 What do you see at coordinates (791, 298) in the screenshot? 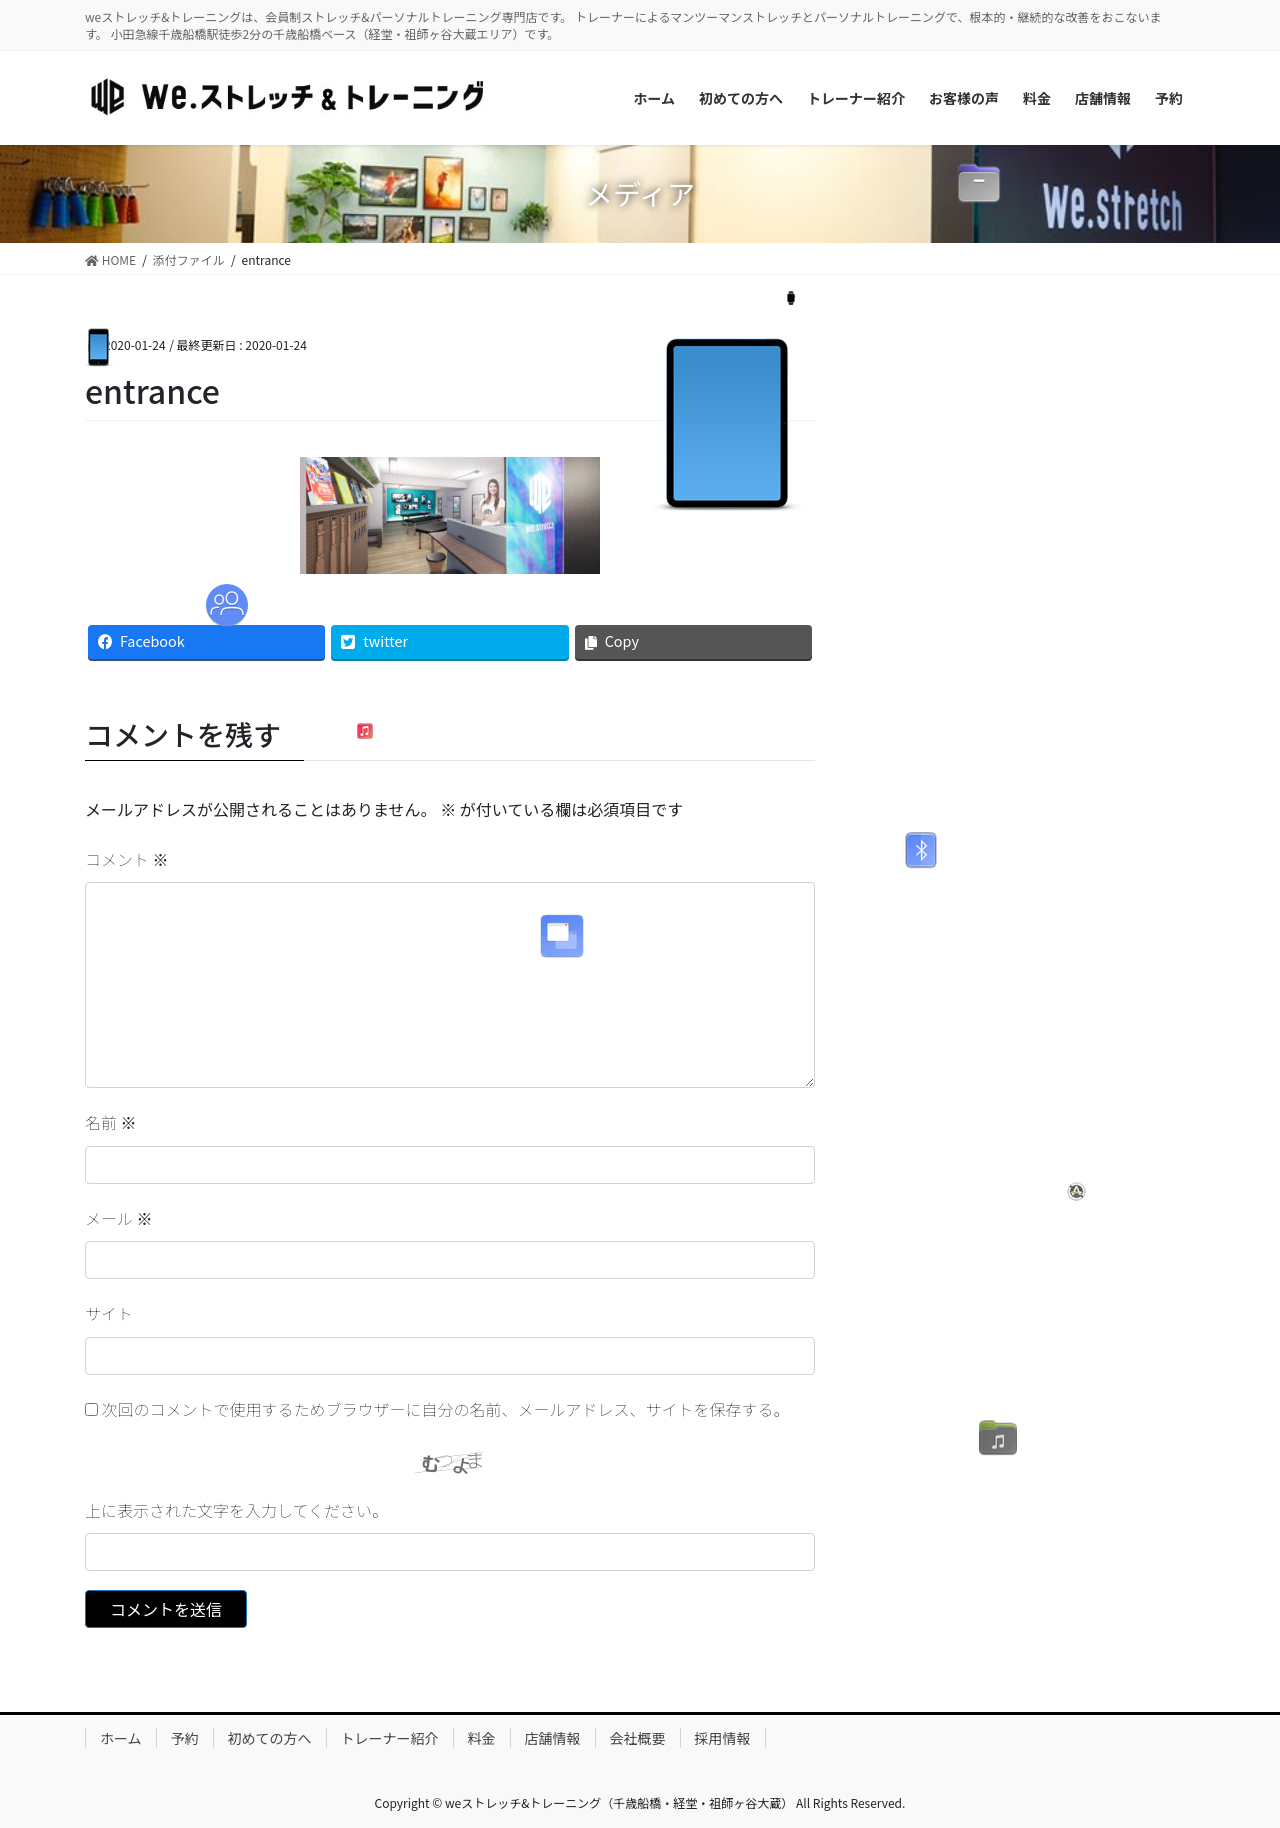
I see `apple watch series 7 or 8 device icon` at bounding box center [791, 298].